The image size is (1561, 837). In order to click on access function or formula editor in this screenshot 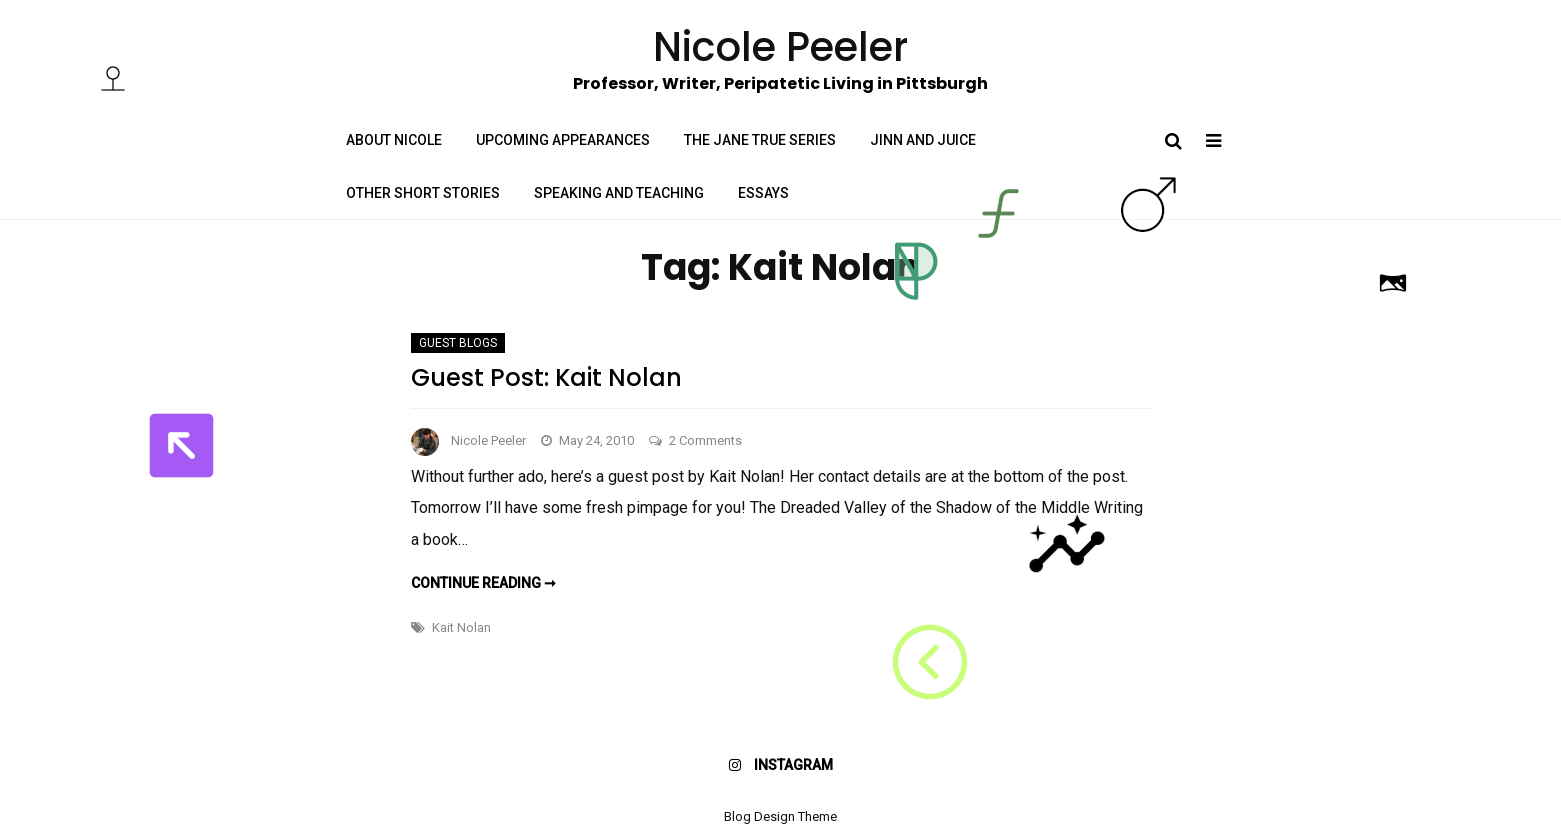, I will do `click(998, 213)`.